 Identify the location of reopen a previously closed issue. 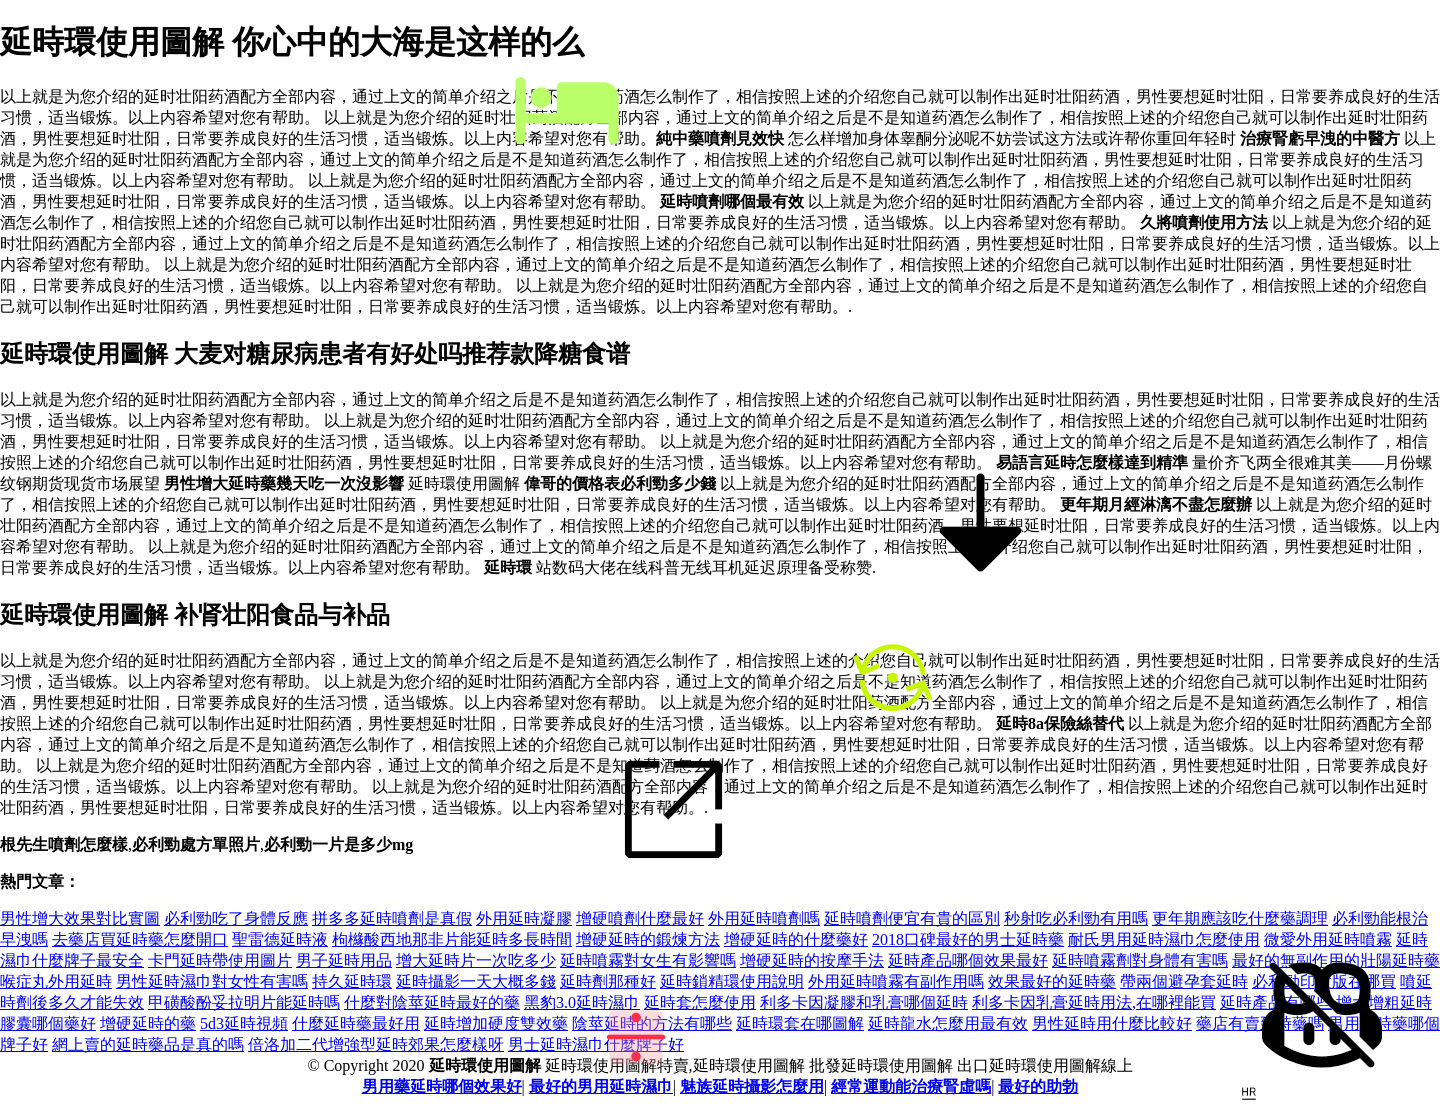
(894, 680).